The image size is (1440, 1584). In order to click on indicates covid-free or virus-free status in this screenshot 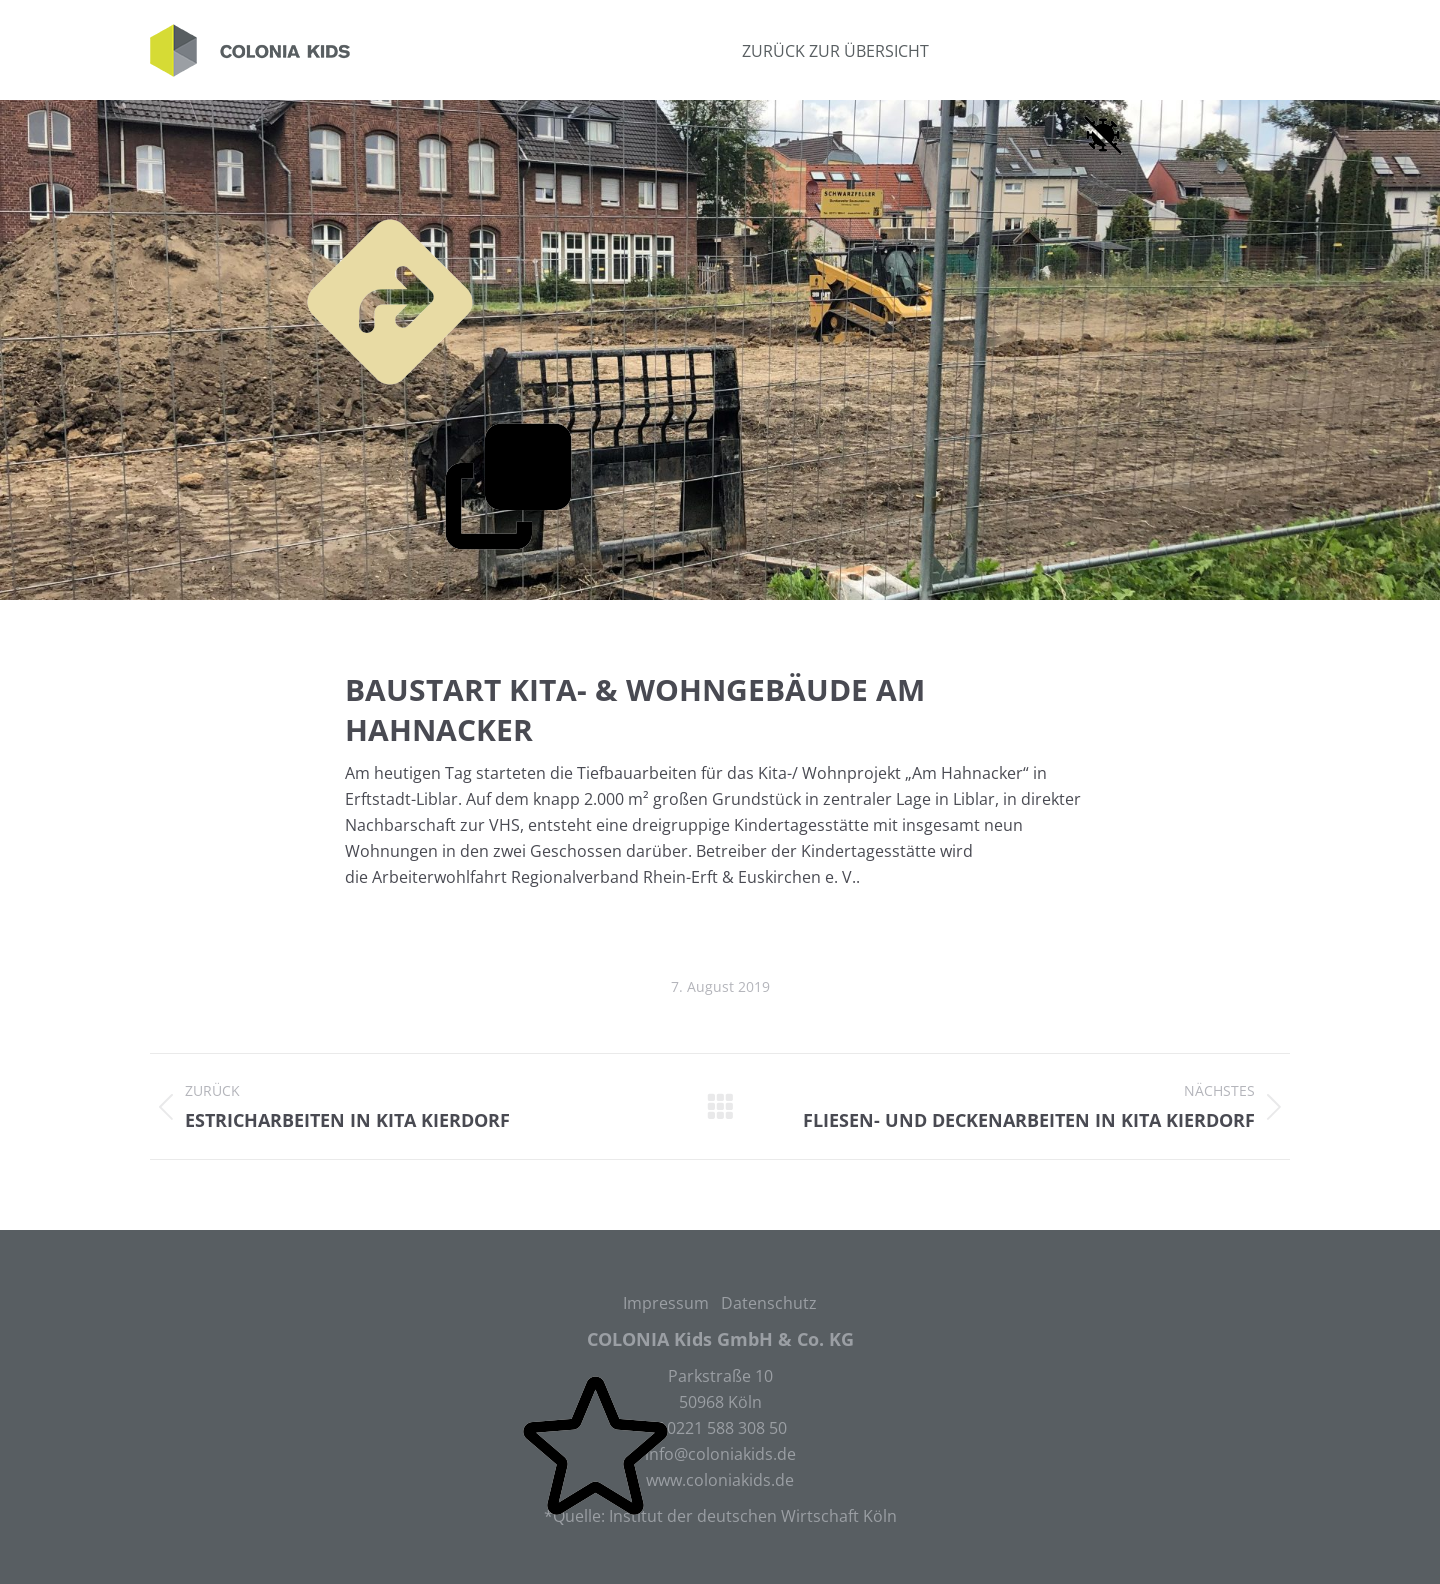, I will do `click(1103, 135)`.